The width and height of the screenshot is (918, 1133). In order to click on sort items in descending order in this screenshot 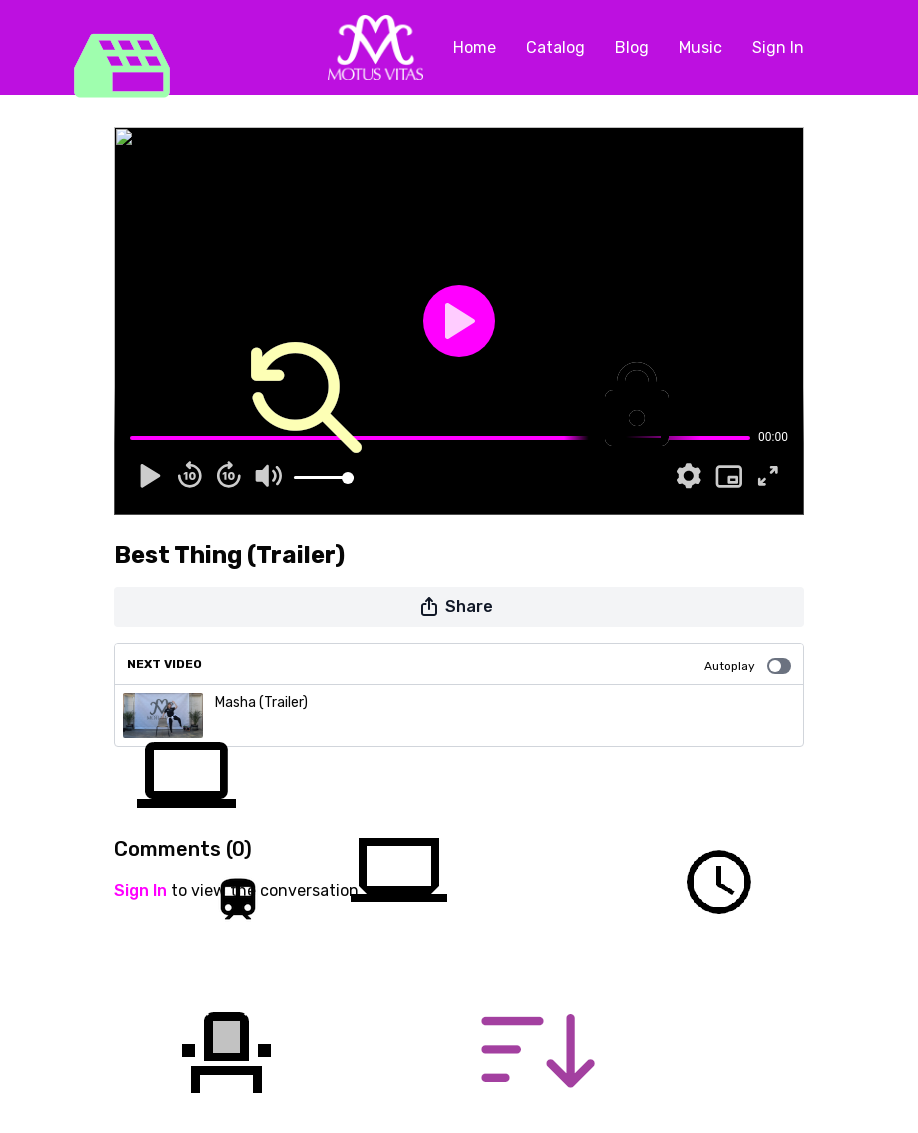, I will do `click(538, 1048)`.